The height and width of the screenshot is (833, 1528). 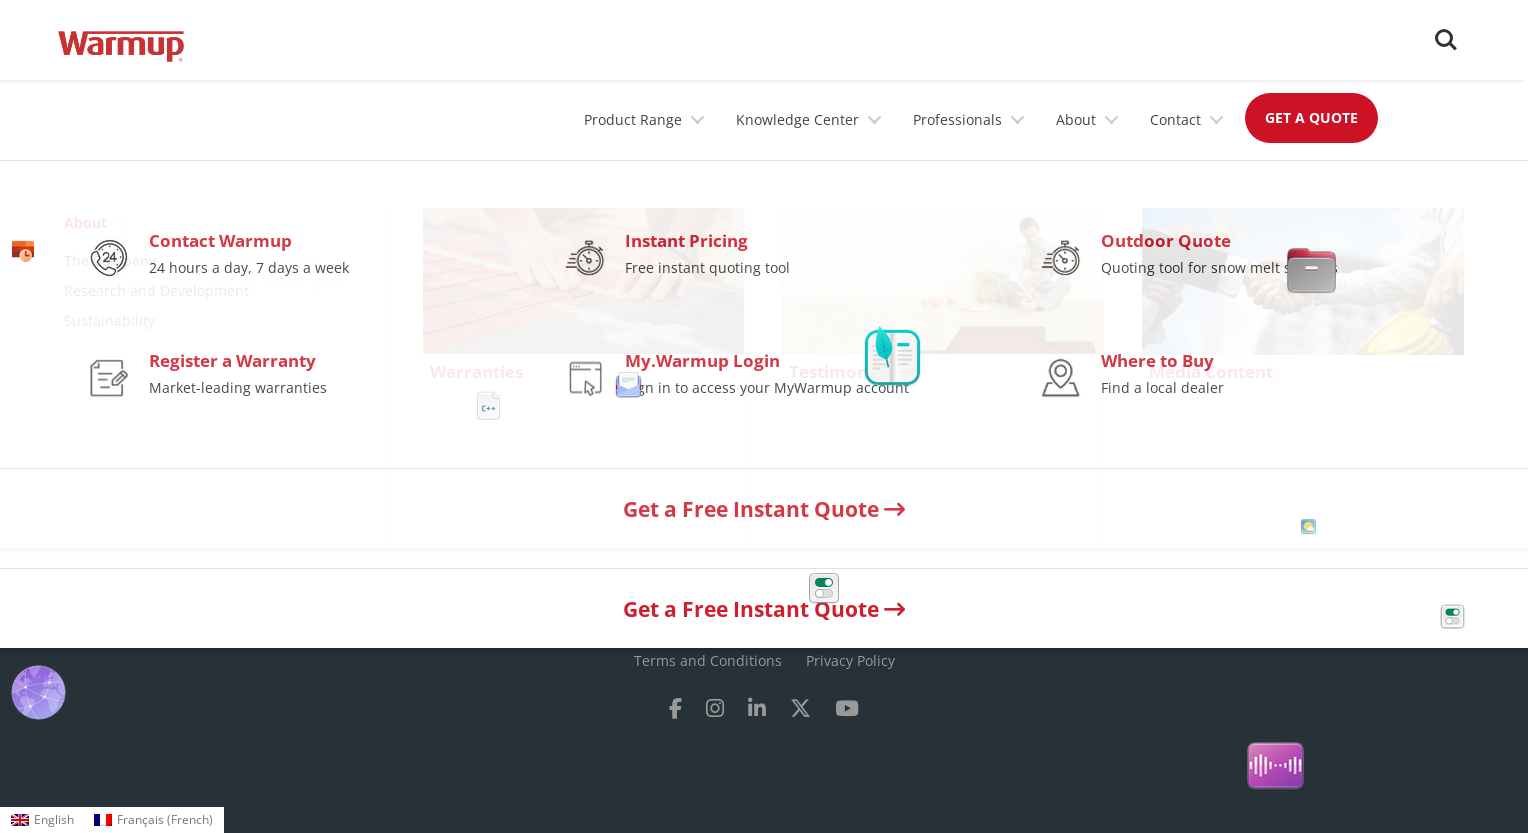 What do you see at coordinates (1275, 765) in the screenshot?
I see `open the audio recorder app` at bounding box center [1275, 765].